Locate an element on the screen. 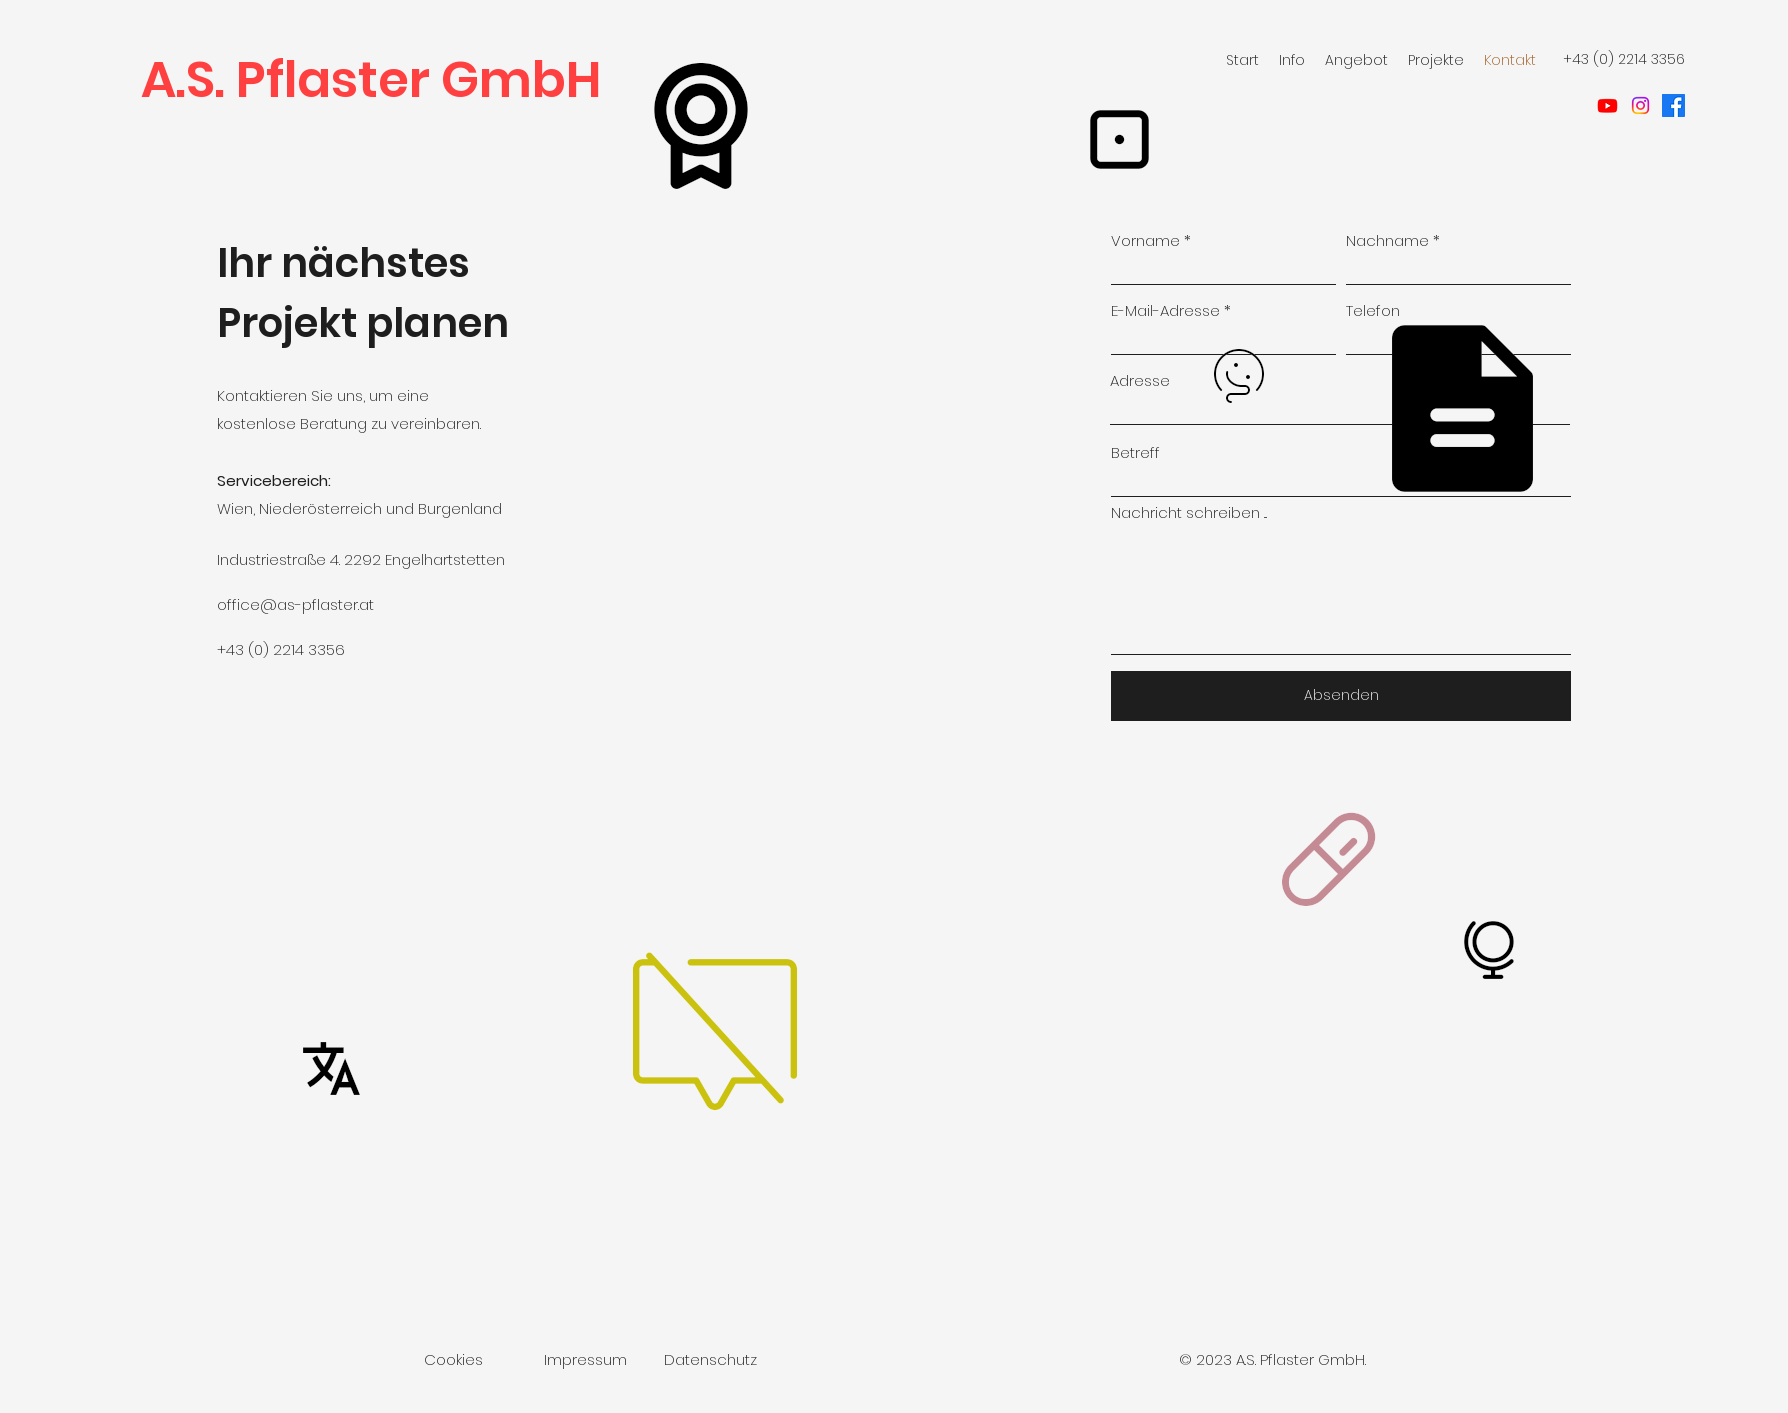 The height and width of the screenshot is (1413, 1788). access global or worldwide settings is located at coordinates (1491, 948).